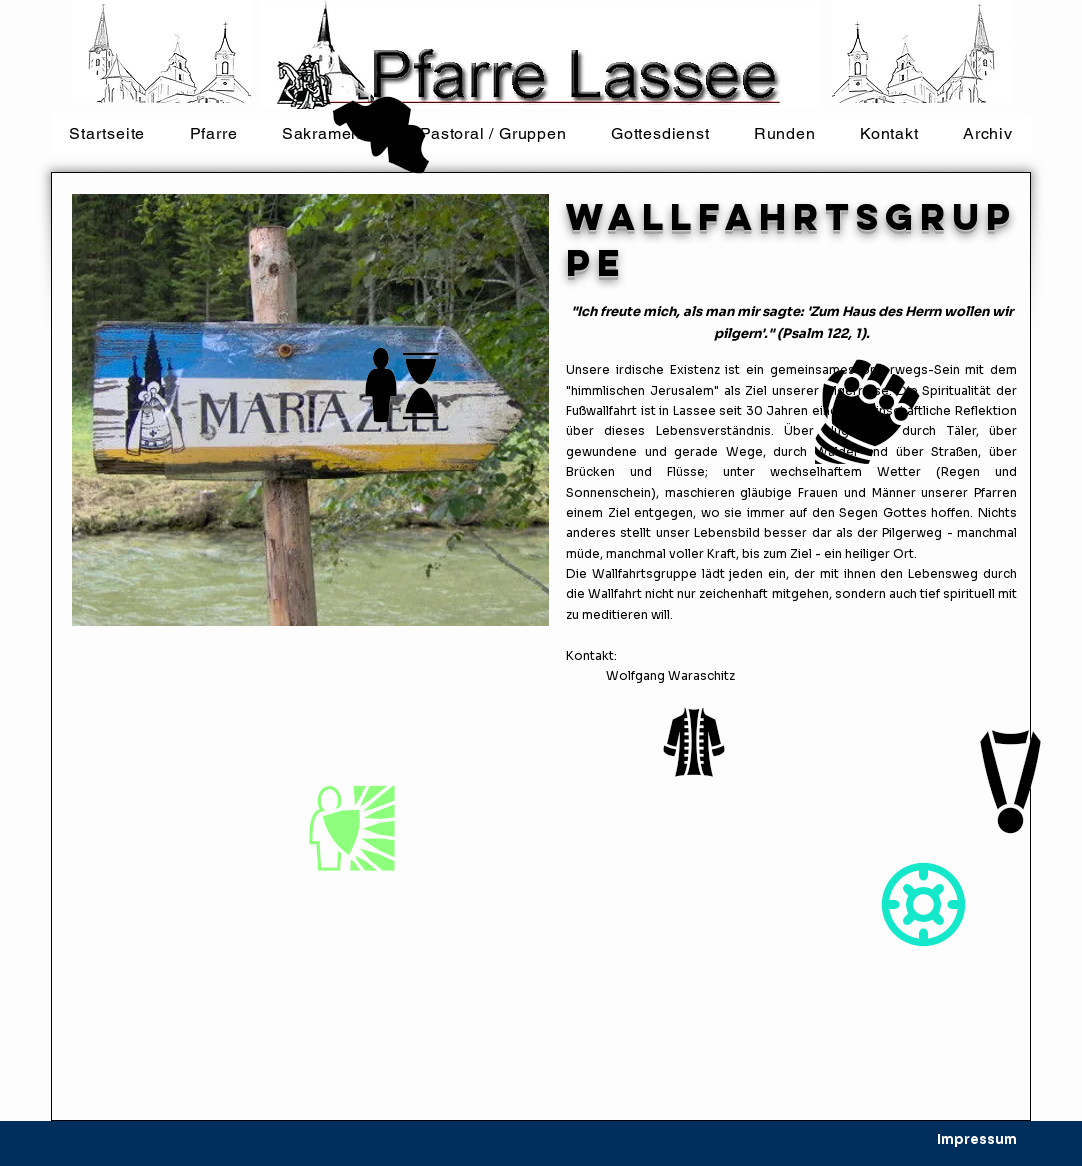 This screenshot has width=1082, height=1166. Describe the element at coordinates (694, 741) in the screenshot. I see `select pirate costume or outfit` at that location.